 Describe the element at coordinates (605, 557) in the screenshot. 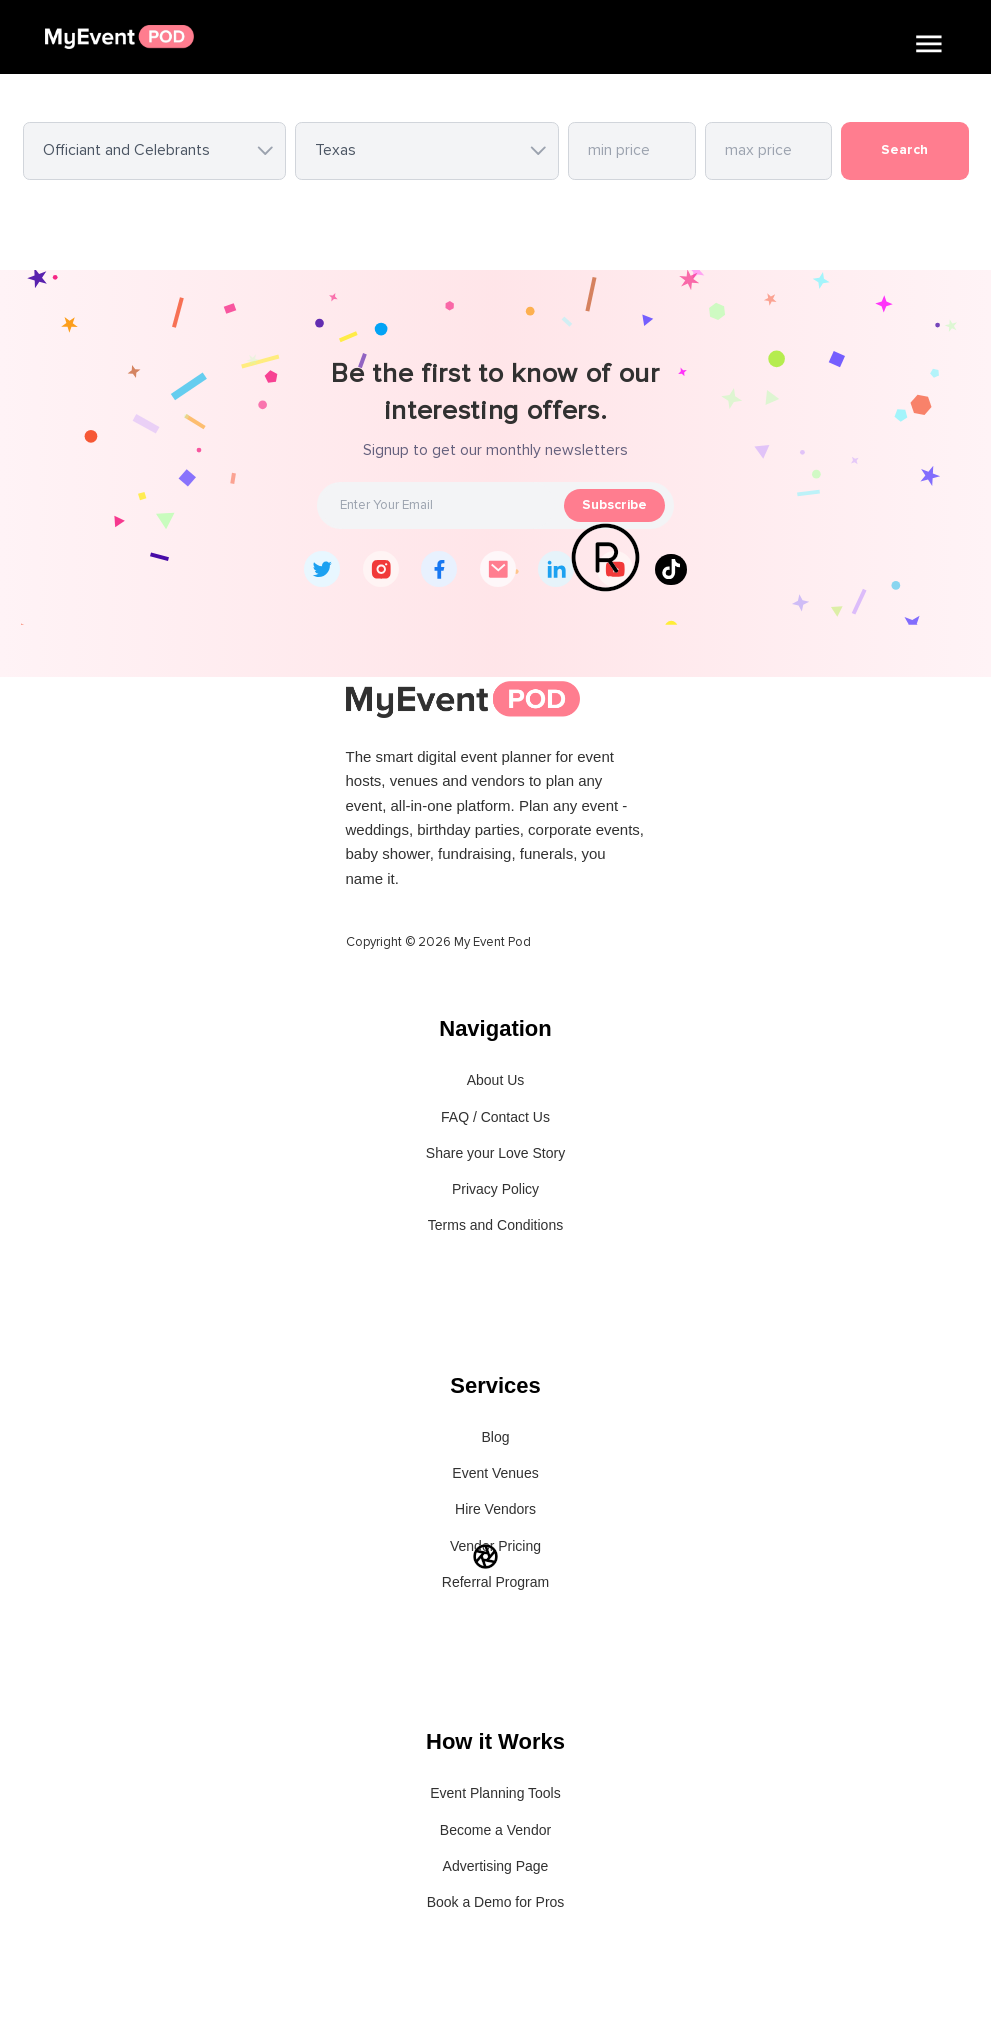

I see `indicates a registered trademark symbol` at that location.